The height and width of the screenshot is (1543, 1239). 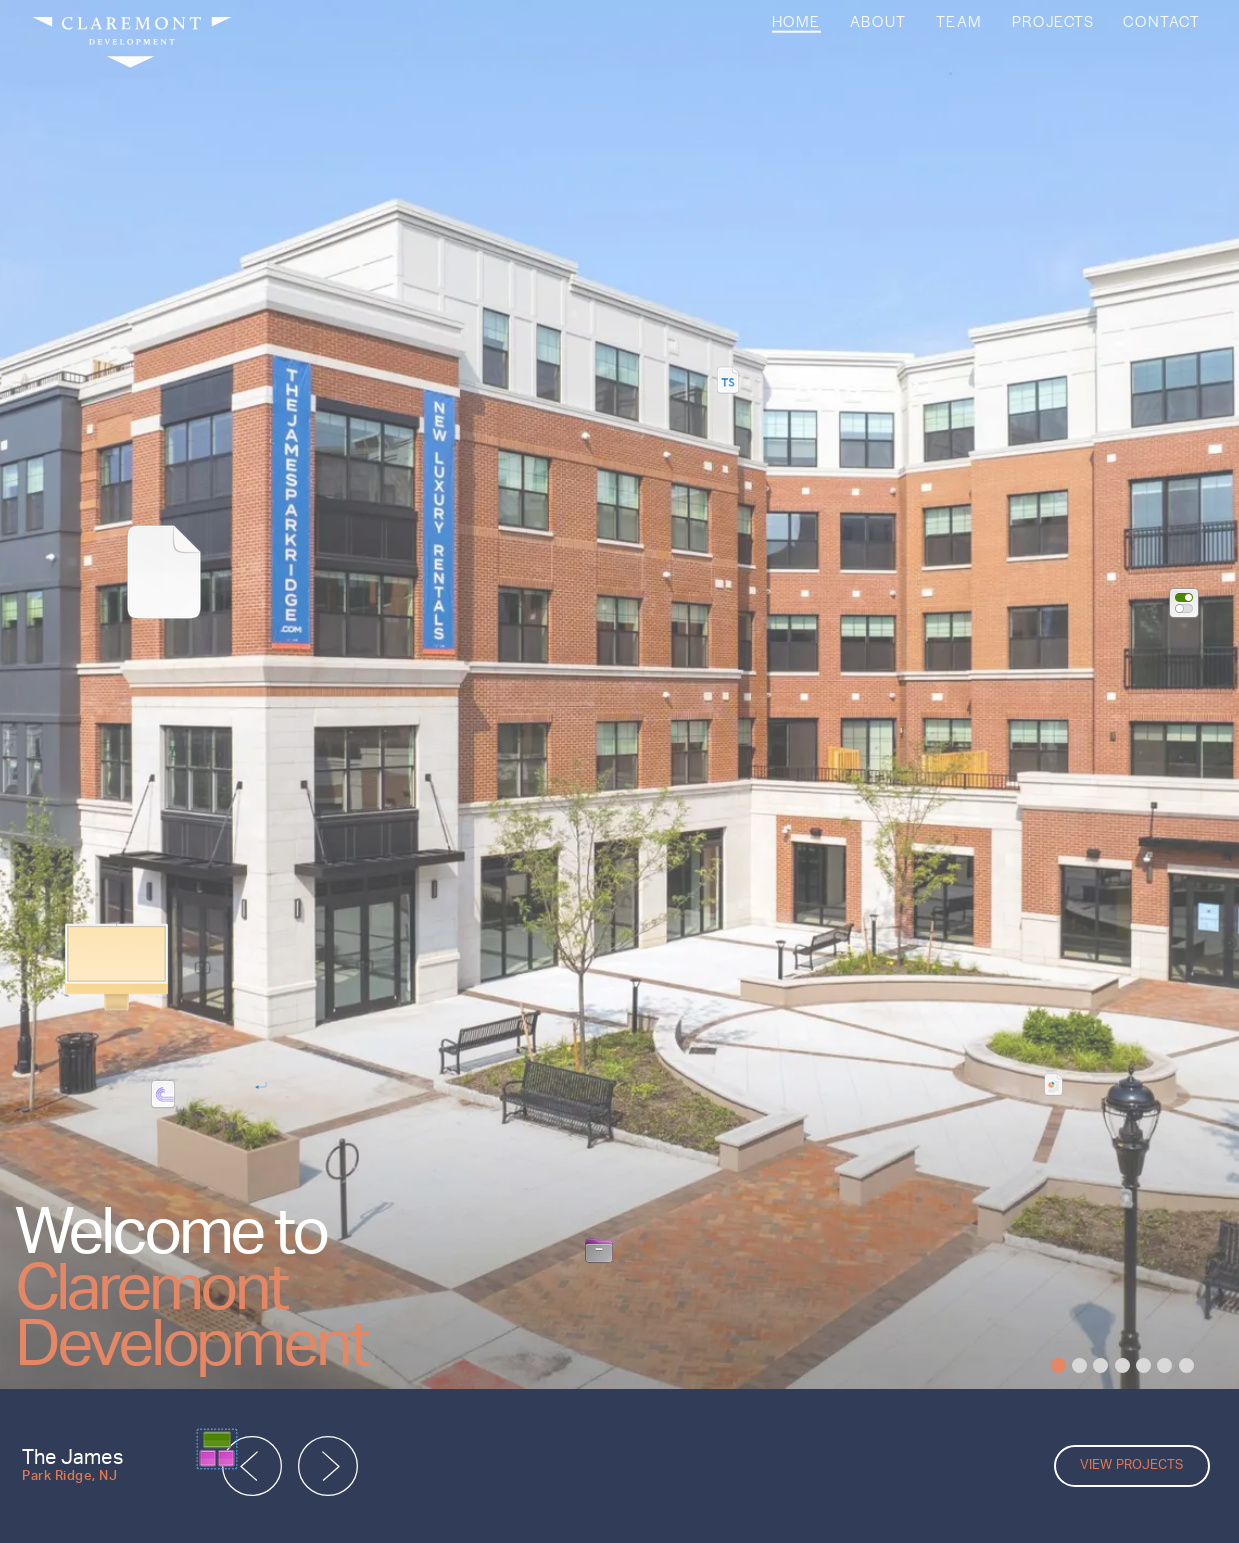 I want to click on a typescript source code file, so click(x=728, y=380).